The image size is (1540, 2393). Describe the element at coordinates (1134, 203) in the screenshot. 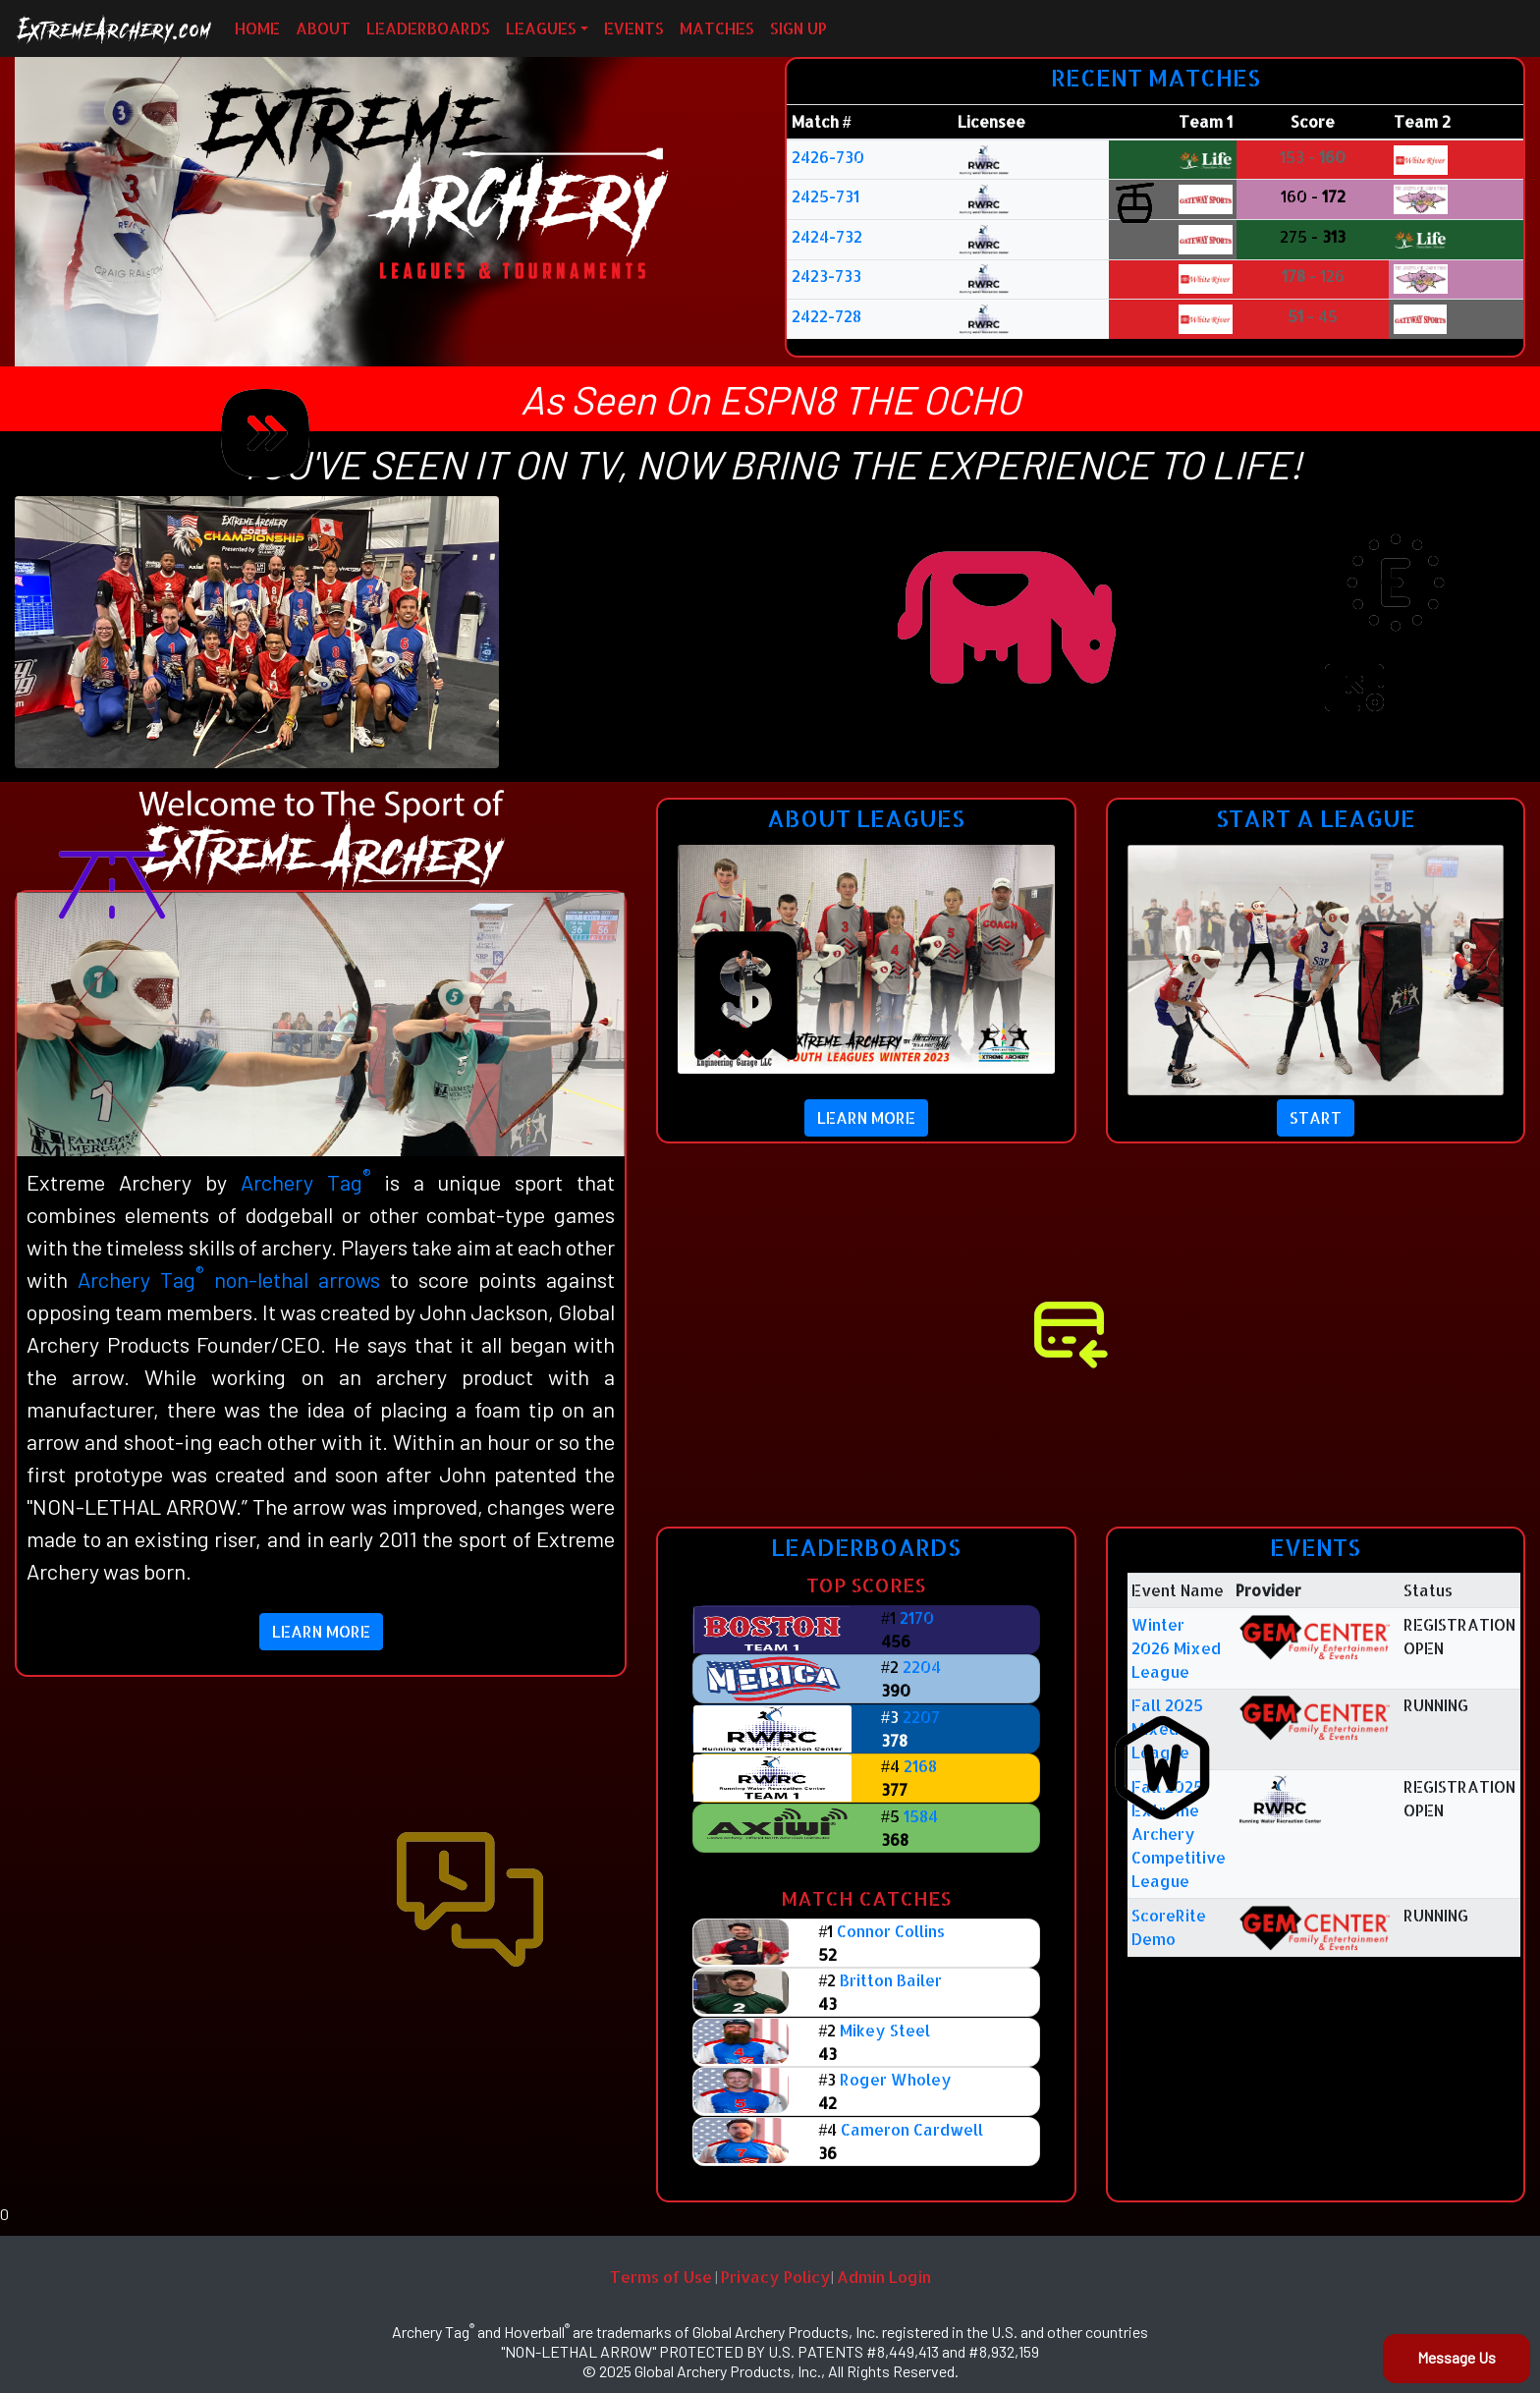

I see `access ski lift or cable car information` at that location.